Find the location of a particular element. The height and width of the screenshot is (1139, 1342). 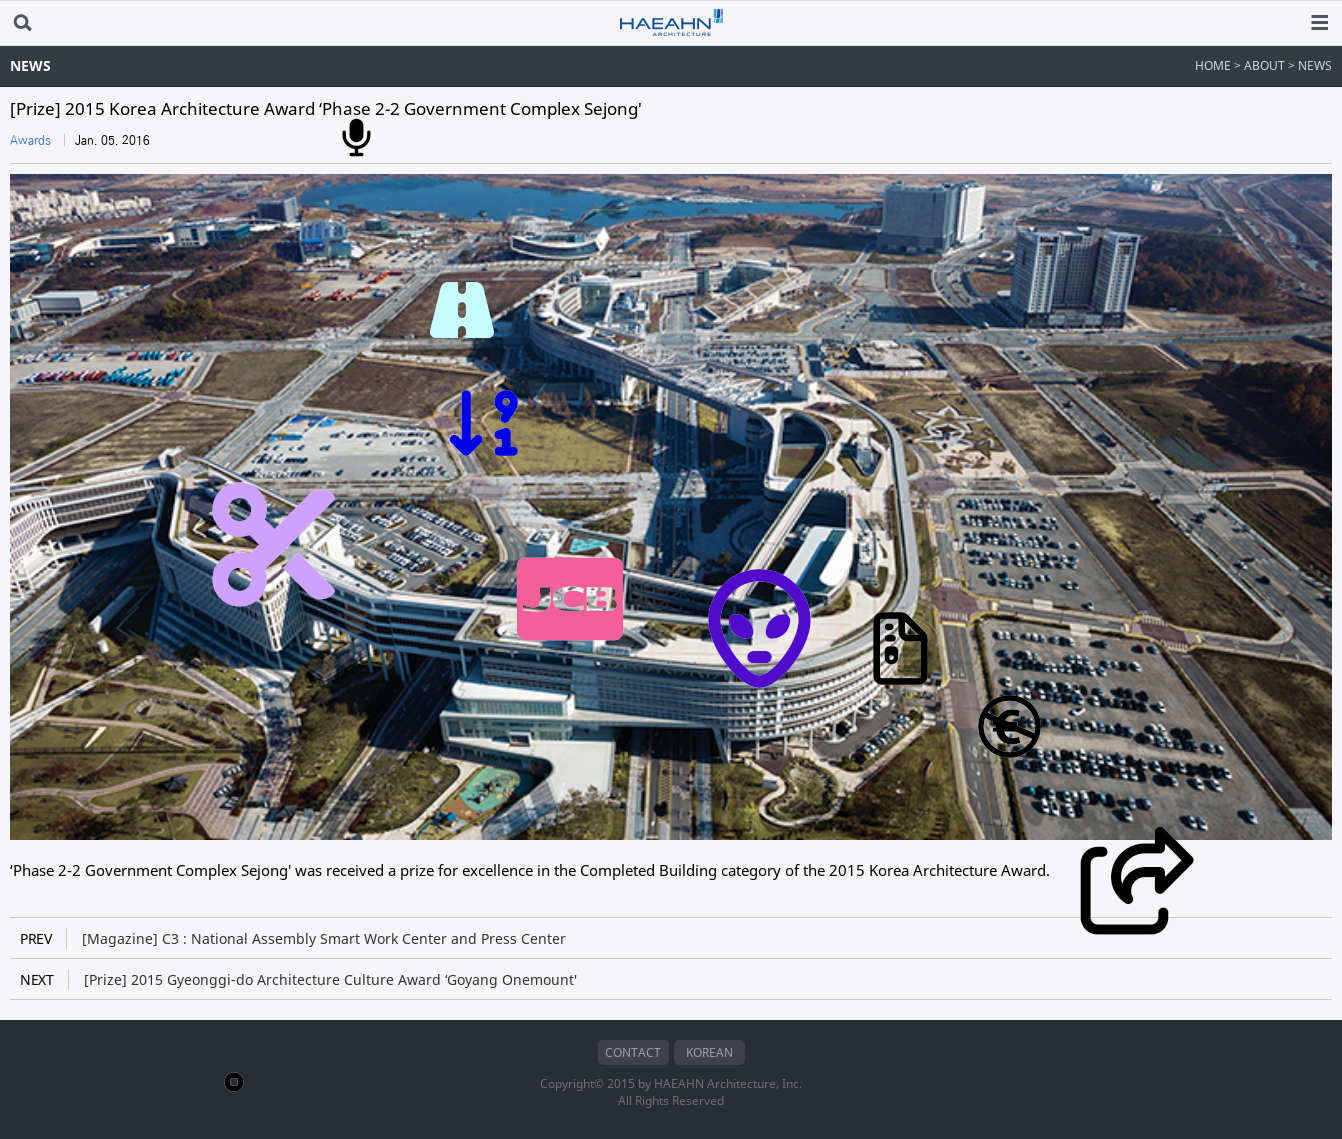

view or access sci-fi themed content is located at coordinates (759, 628).